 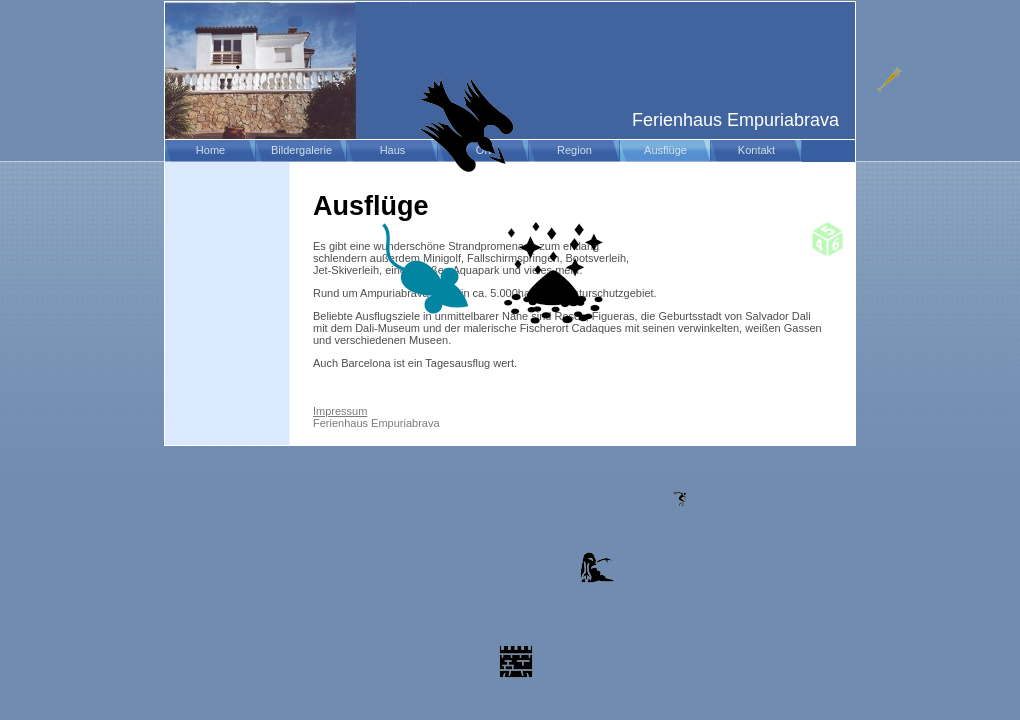 I want to click on access discus throw or athletics events, so click(x=679, y=498).